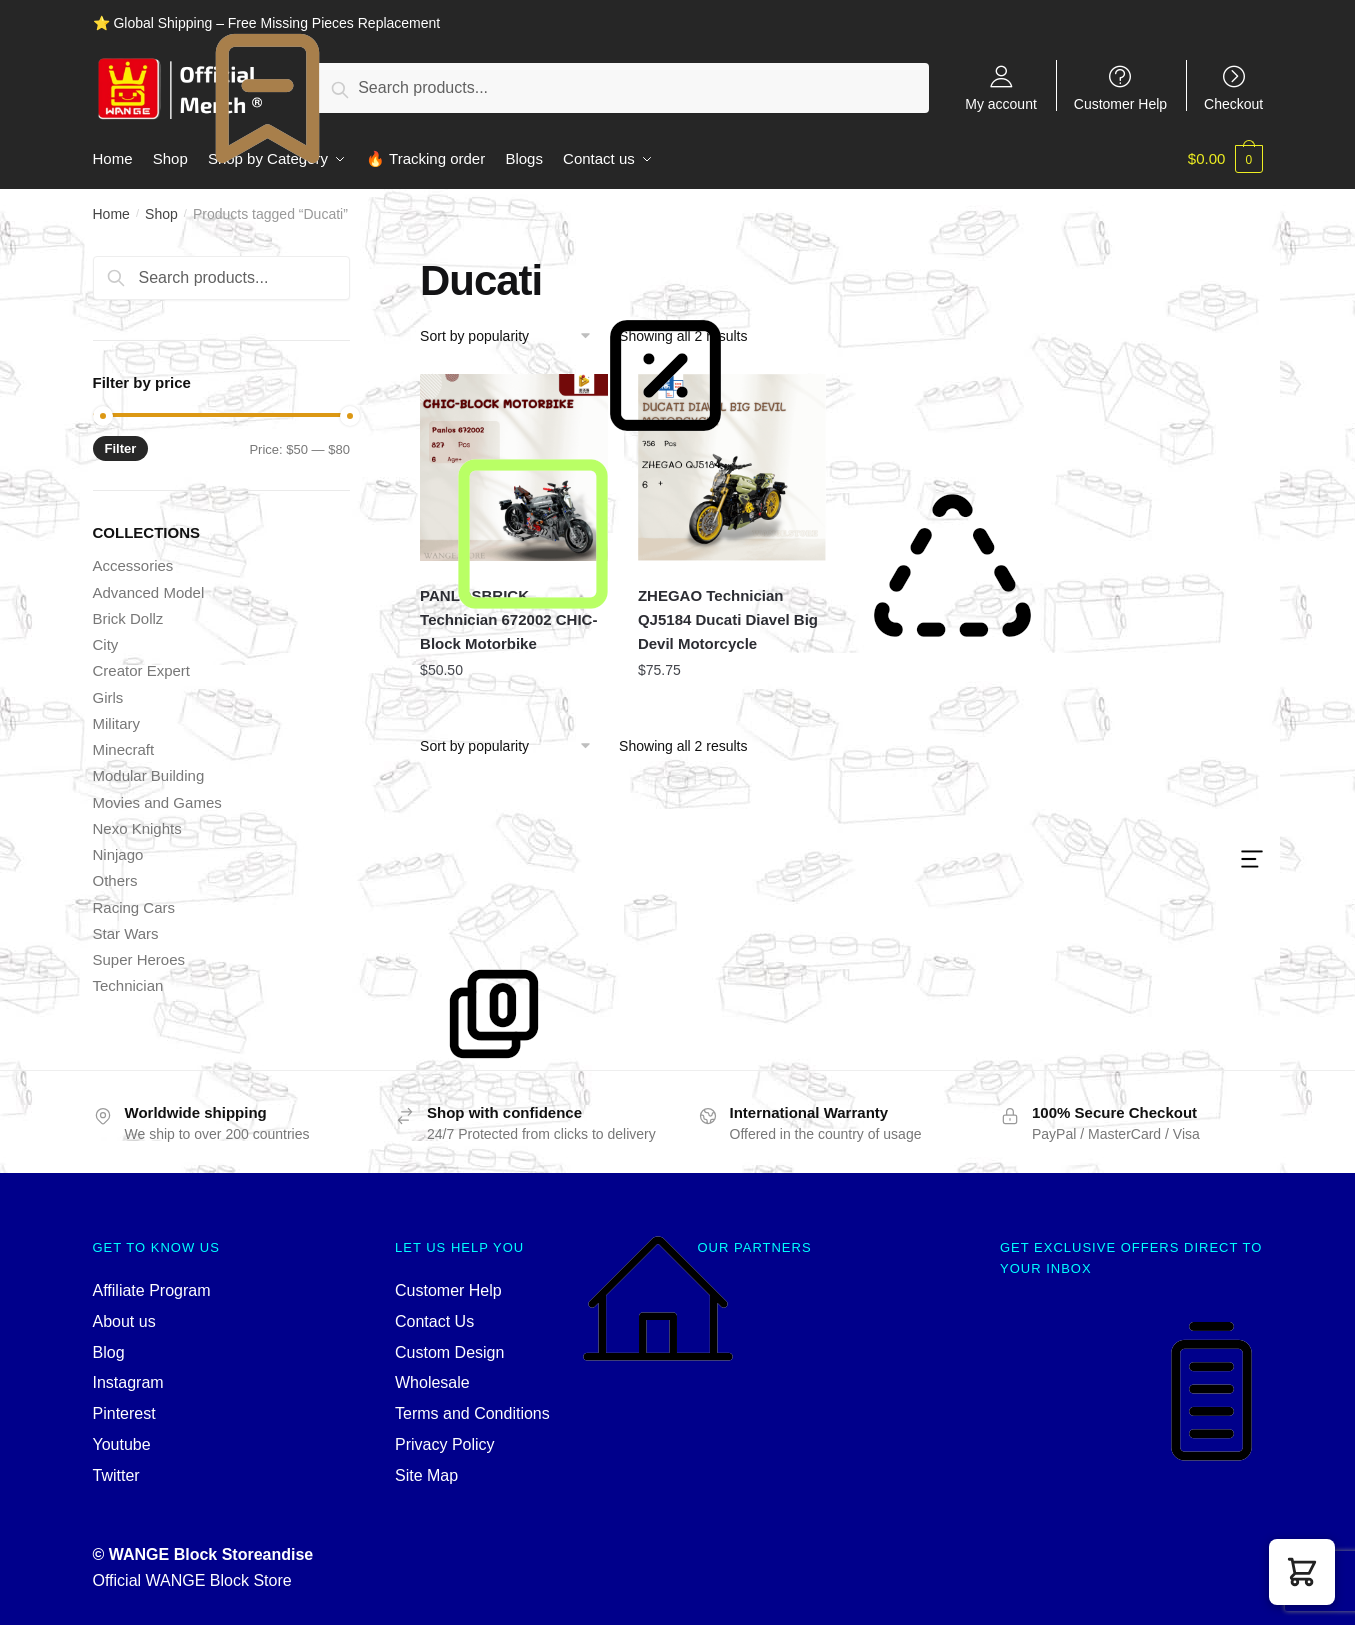  Describe the element at coordinates (1252, 859) in the screenshot. I see `align text to the start of the line` at that location.